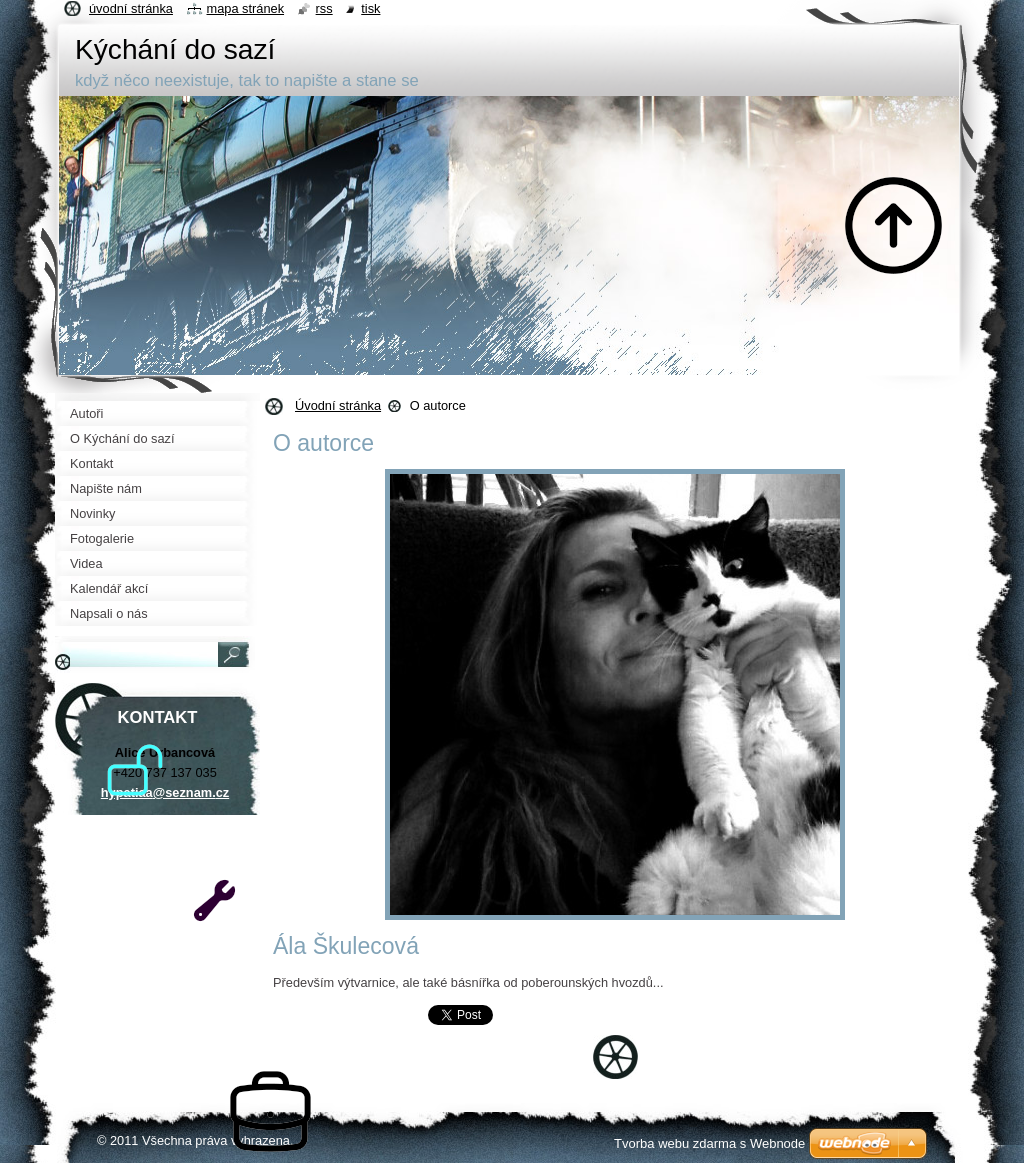  I want to click on scroll to top of page, so click(893, 225).